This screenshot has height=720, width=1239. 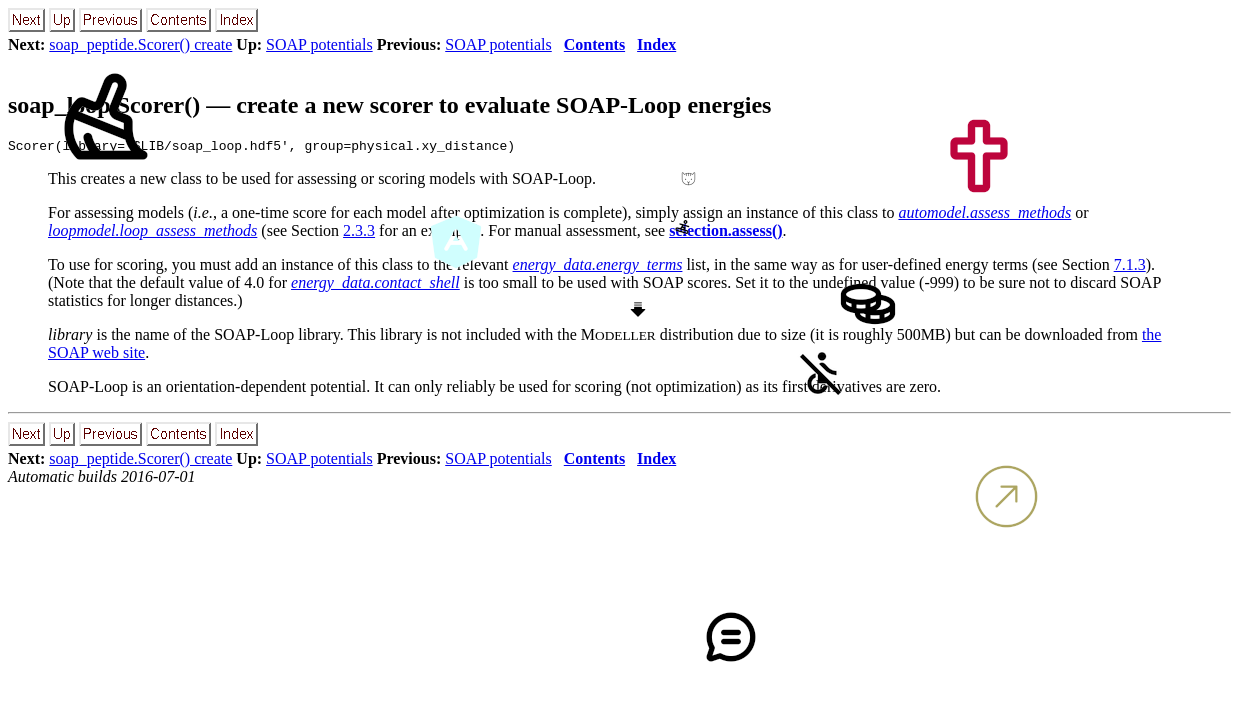 I want to click on open link in new tab or window, so click(x=1006, y=496).